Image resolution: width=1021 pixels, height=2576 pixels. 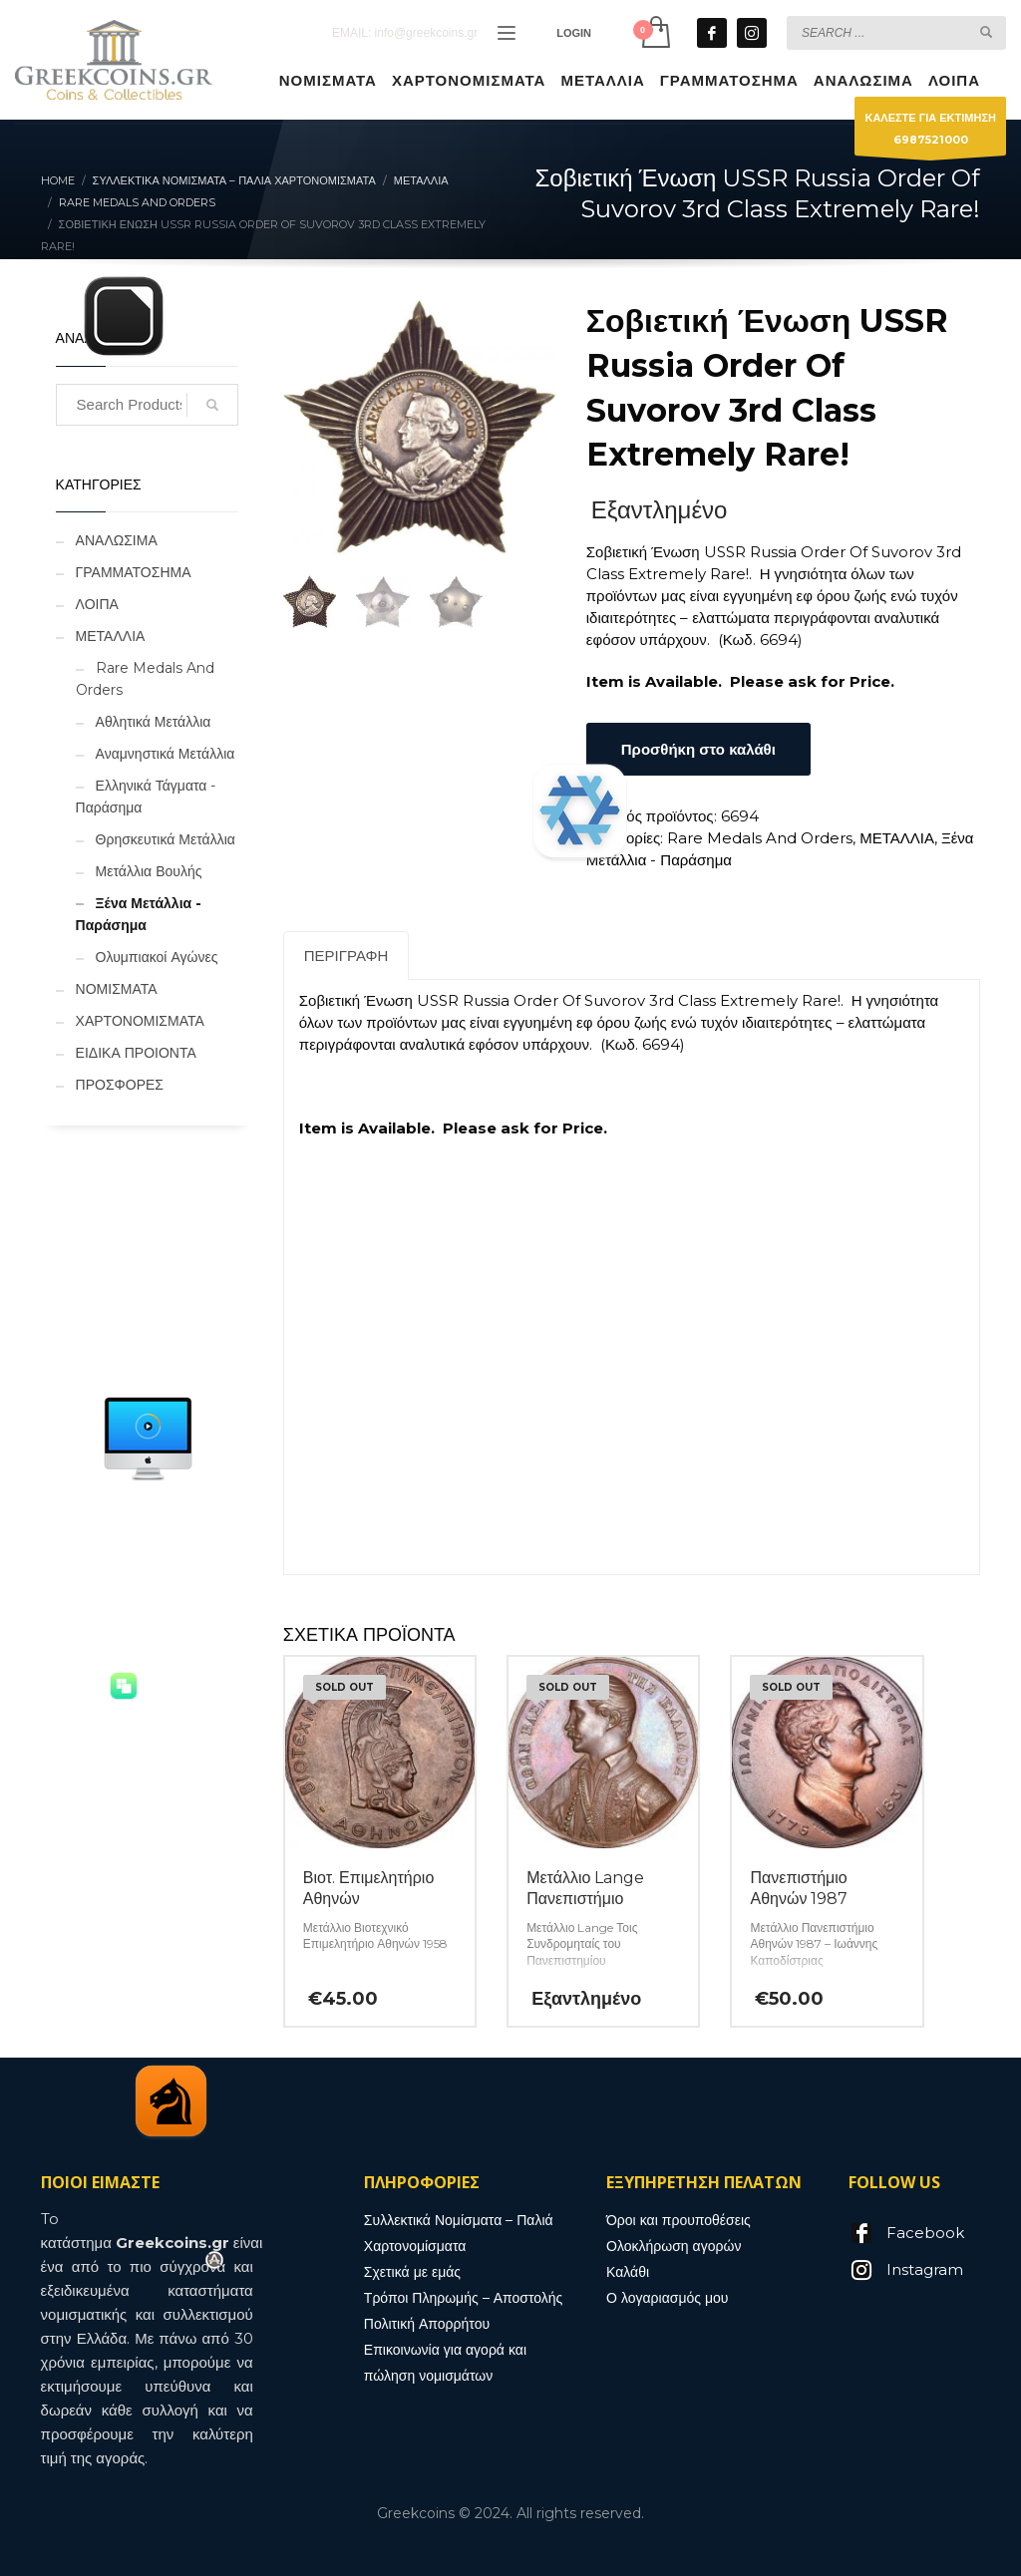 What do you see at coordinates (579, 810) in the screenshot?
I see `open nixos configuration or settings` at bounding box center [579, 810].